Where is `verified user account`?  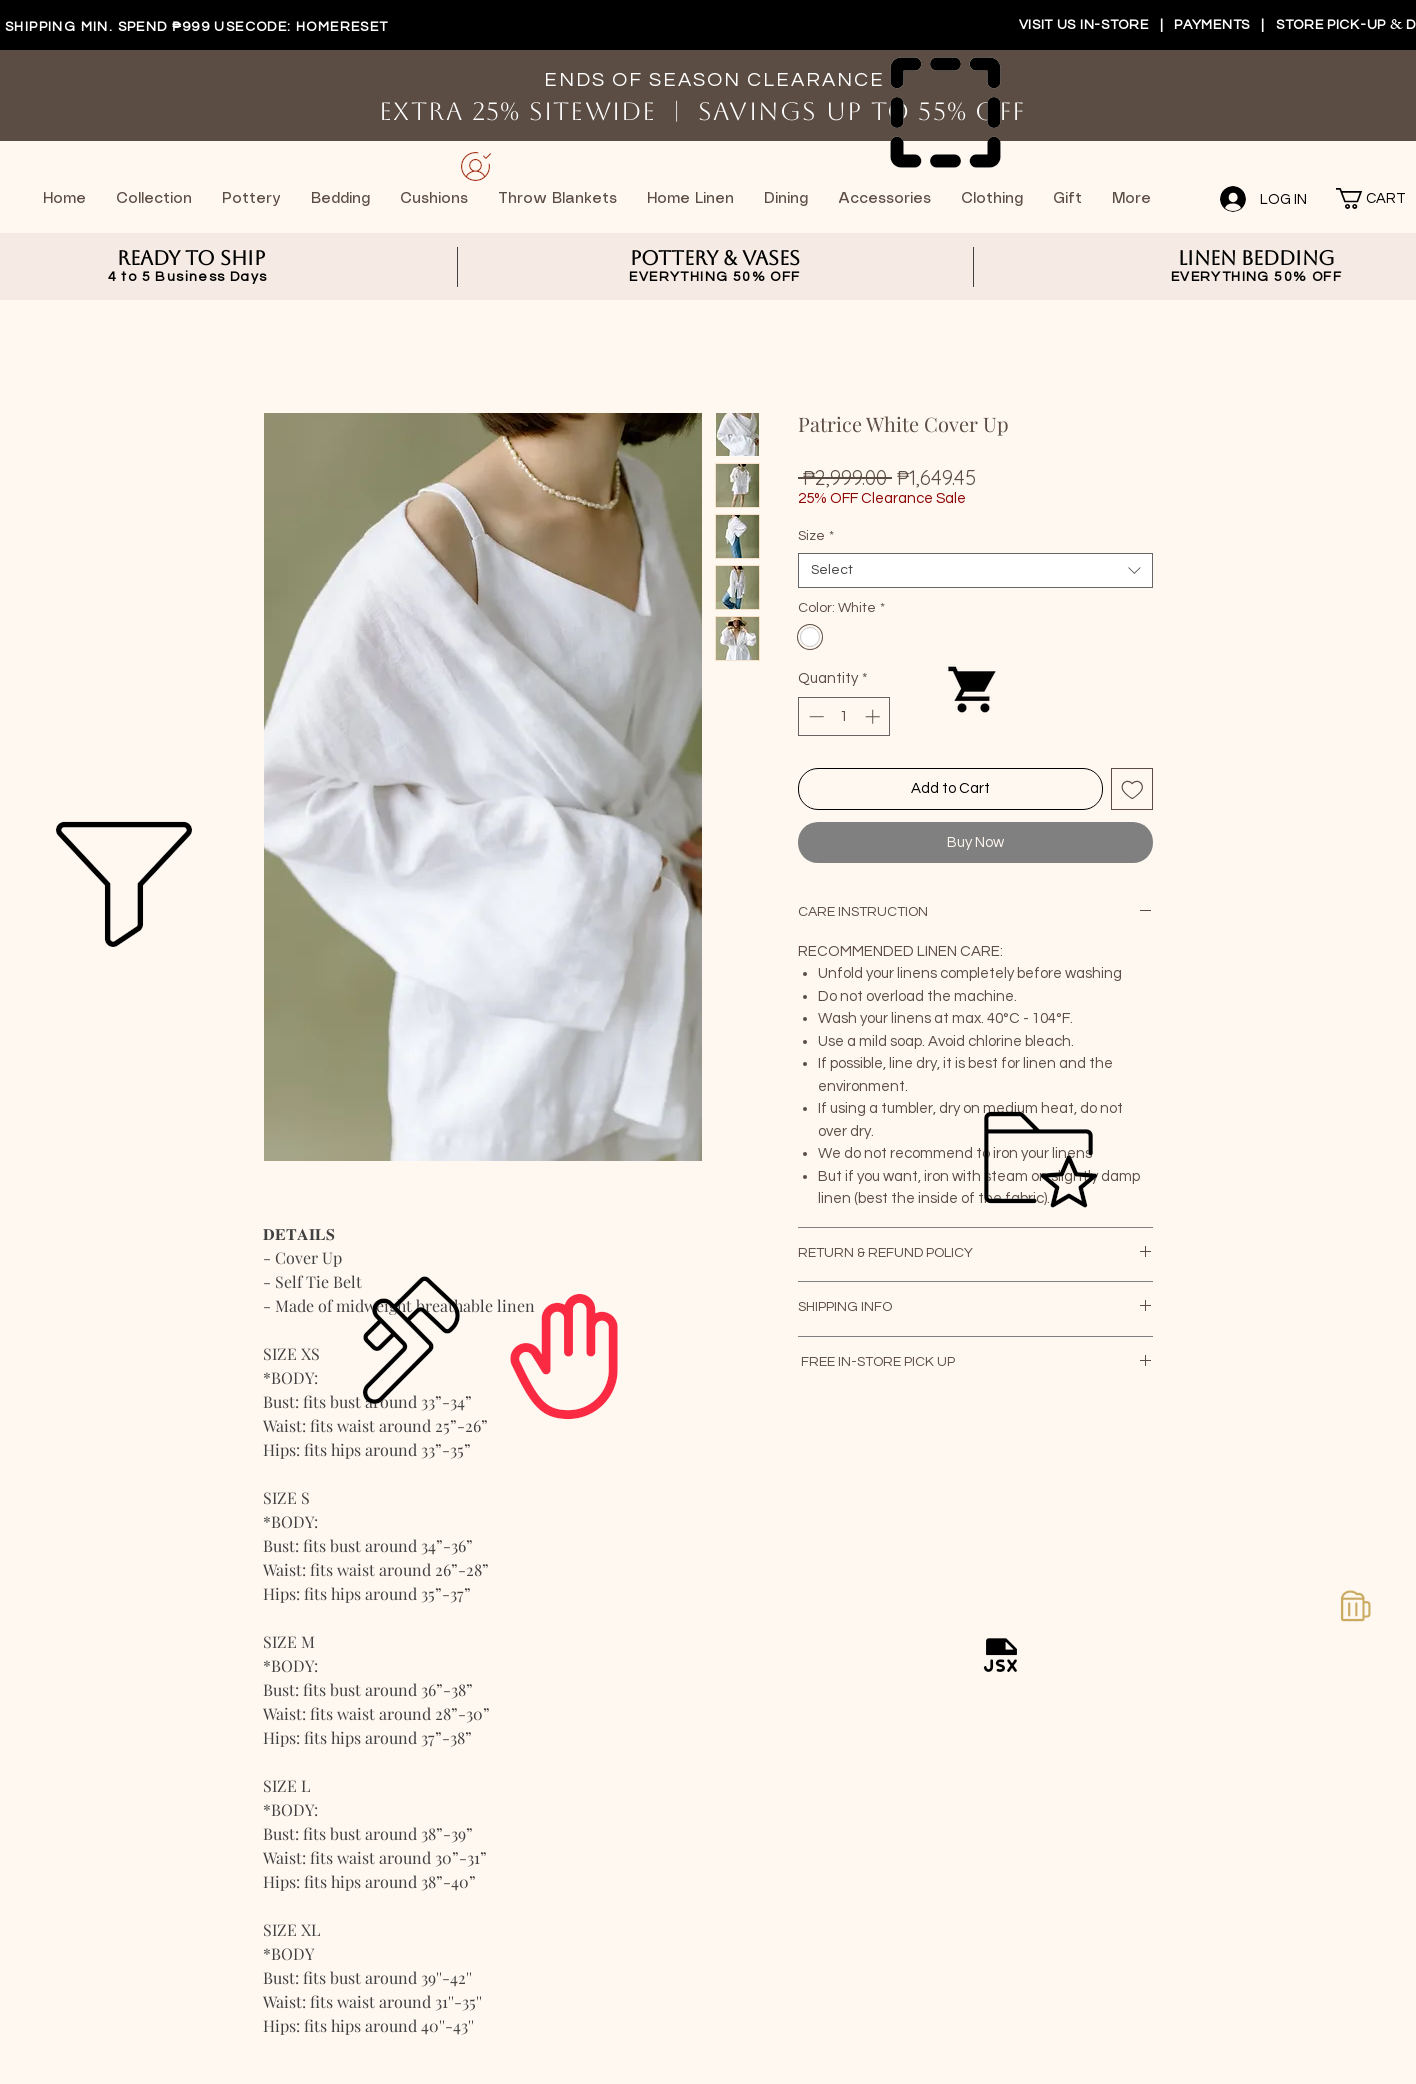
verified user account is located at coordinates (475, 166).